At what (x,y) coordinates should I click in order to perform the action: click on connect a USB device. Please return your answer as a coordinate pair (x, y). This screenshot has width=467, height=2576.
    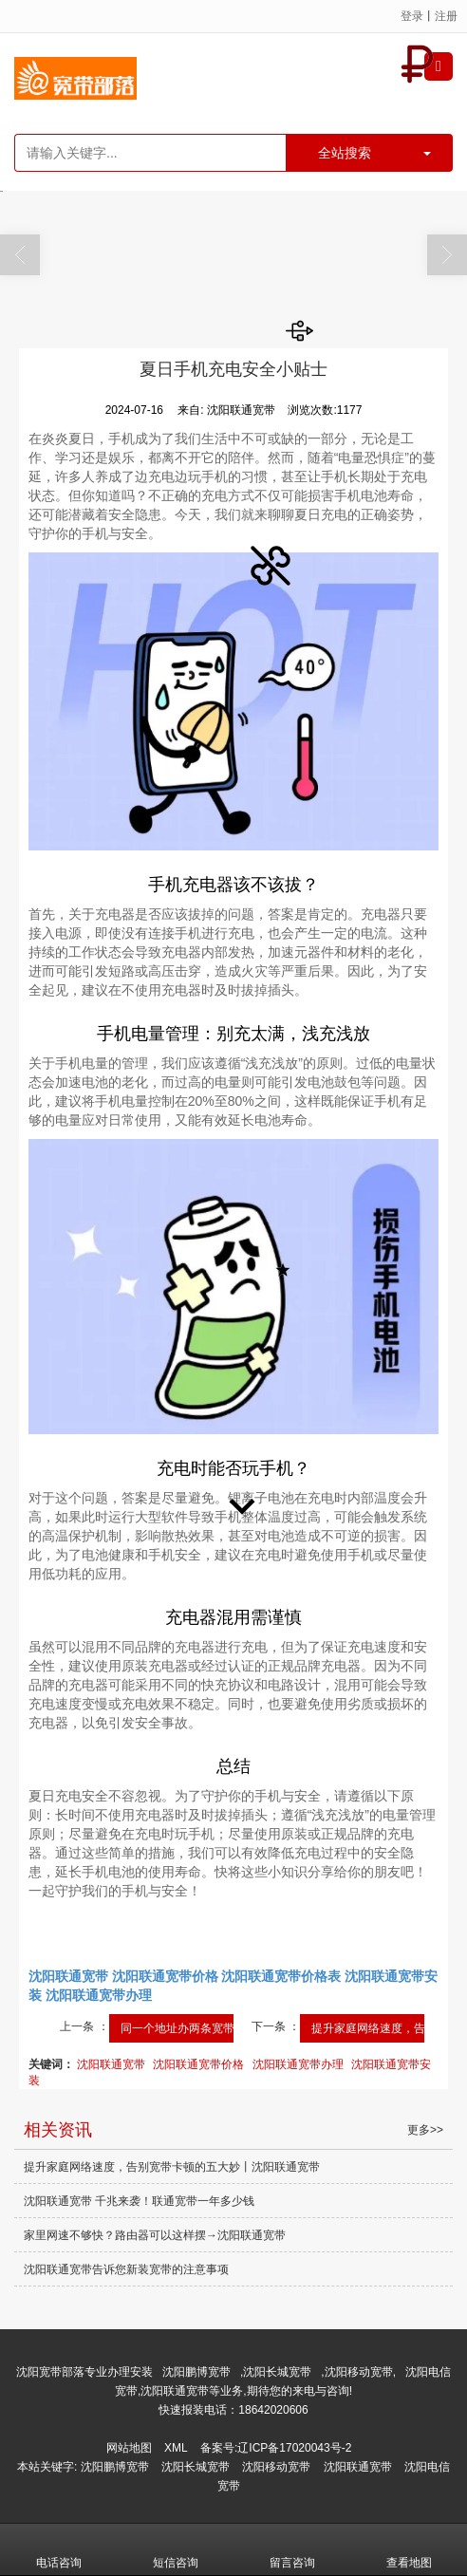
    Looking at the image, I should click on (299, 330).